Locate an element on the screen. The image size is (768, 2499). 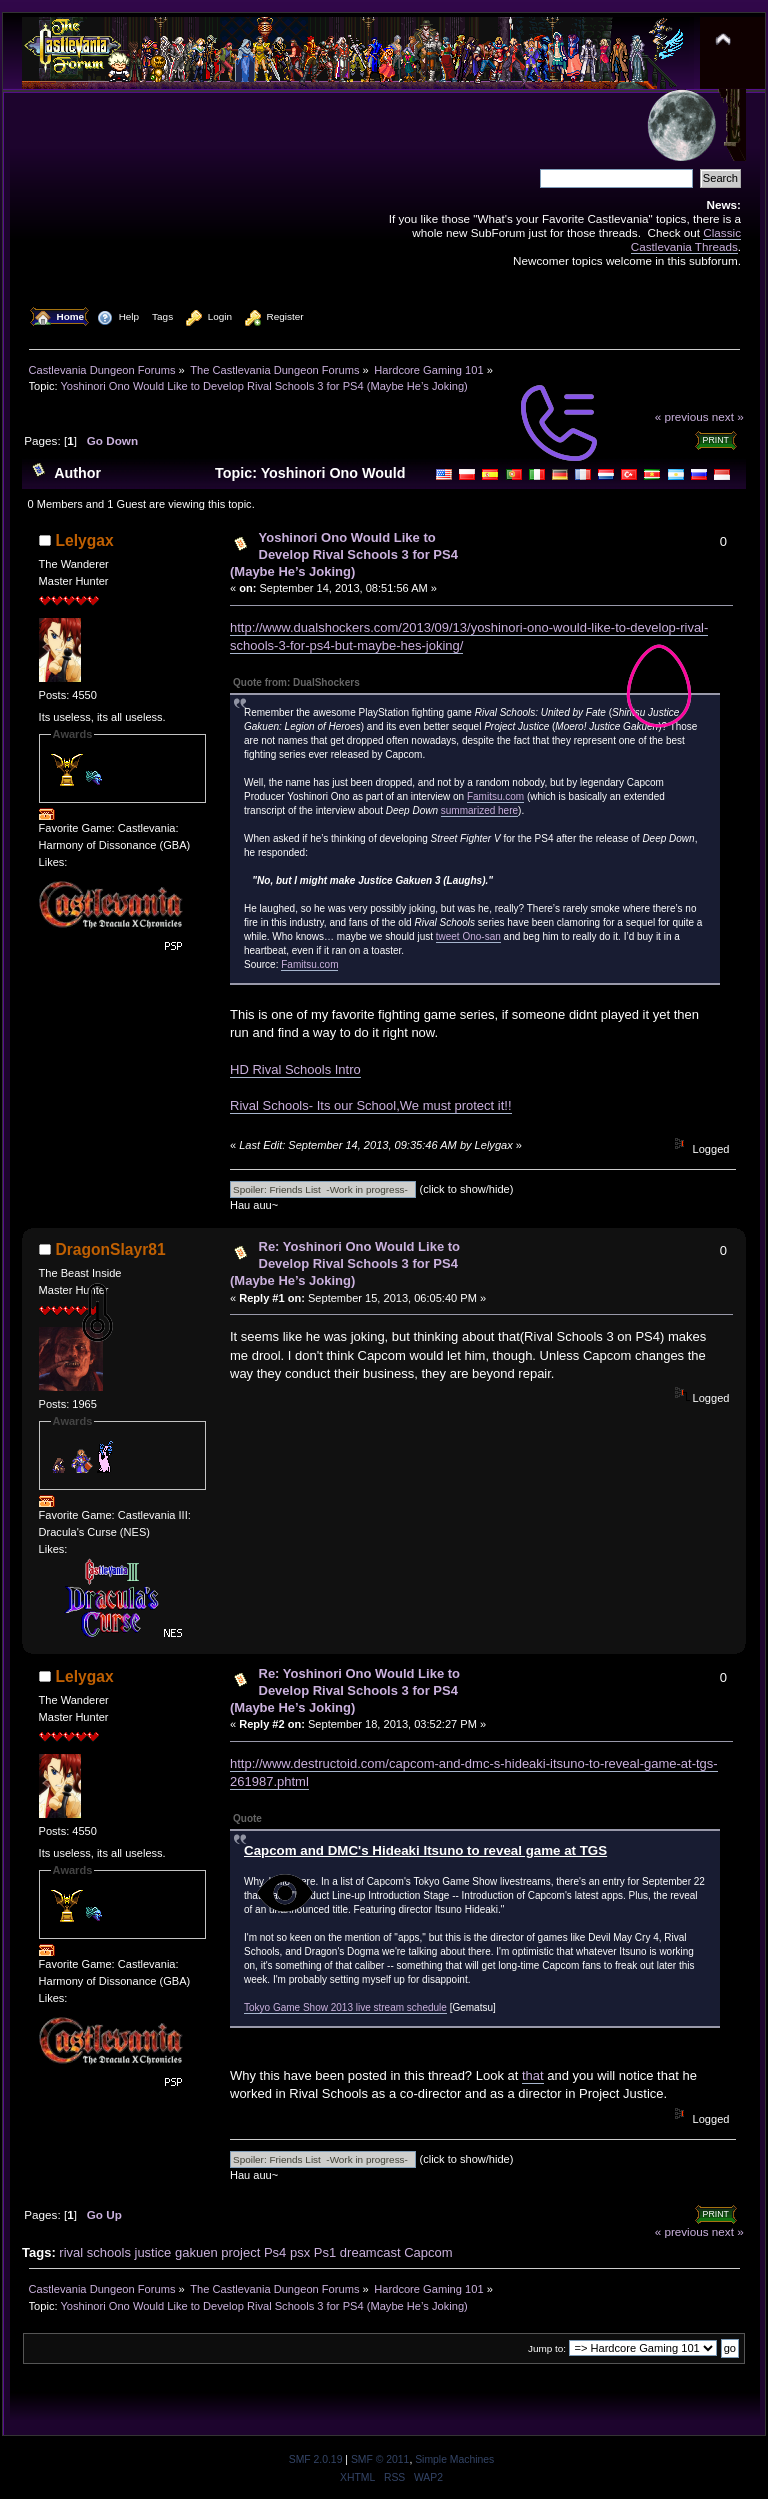
view or preview content is located at coordinates (285, 1893).